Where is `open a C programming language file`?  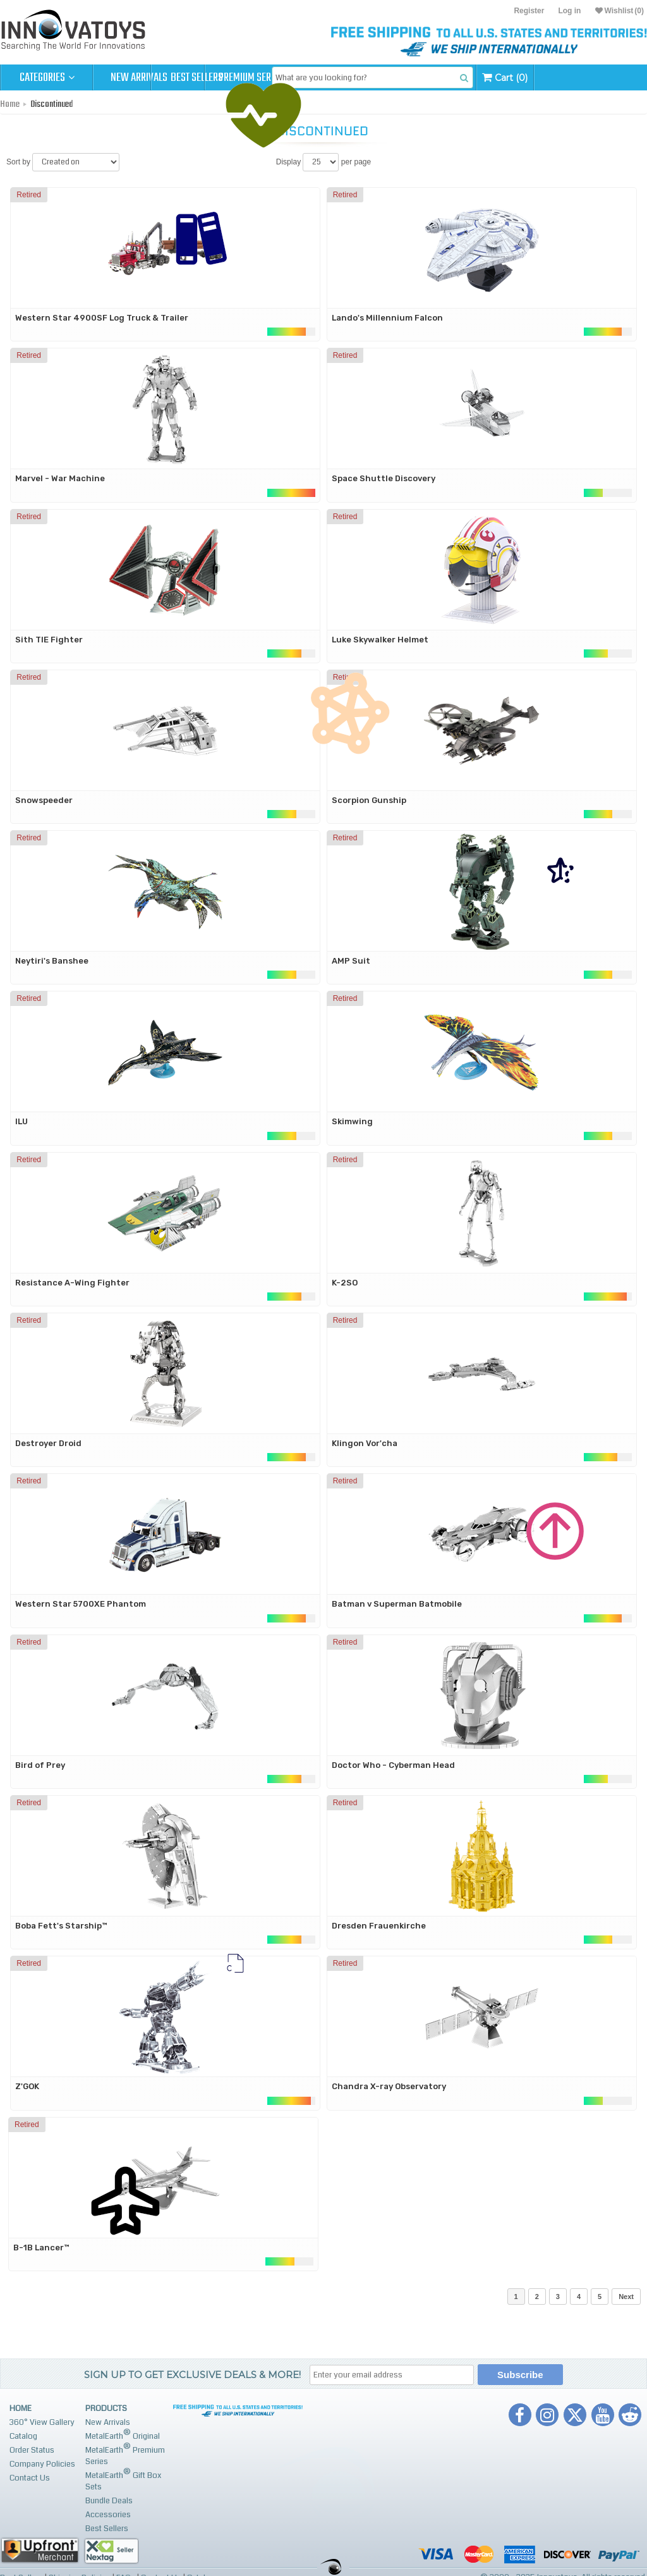
open a C programming language file is located at coordinates (236, 1963).